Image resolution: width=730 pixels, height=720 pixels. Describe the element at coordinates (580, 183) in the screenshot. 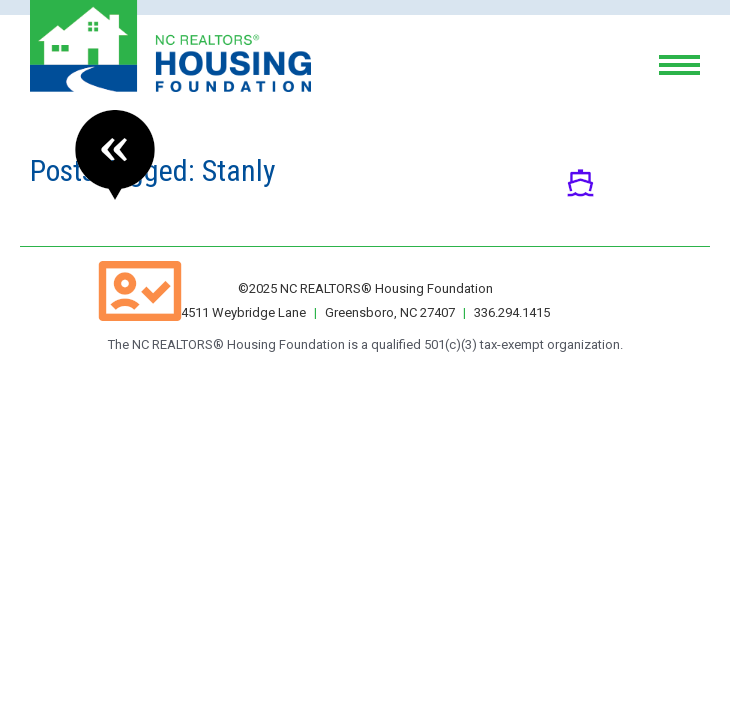

I see `select ship or boat transportation` at that location.